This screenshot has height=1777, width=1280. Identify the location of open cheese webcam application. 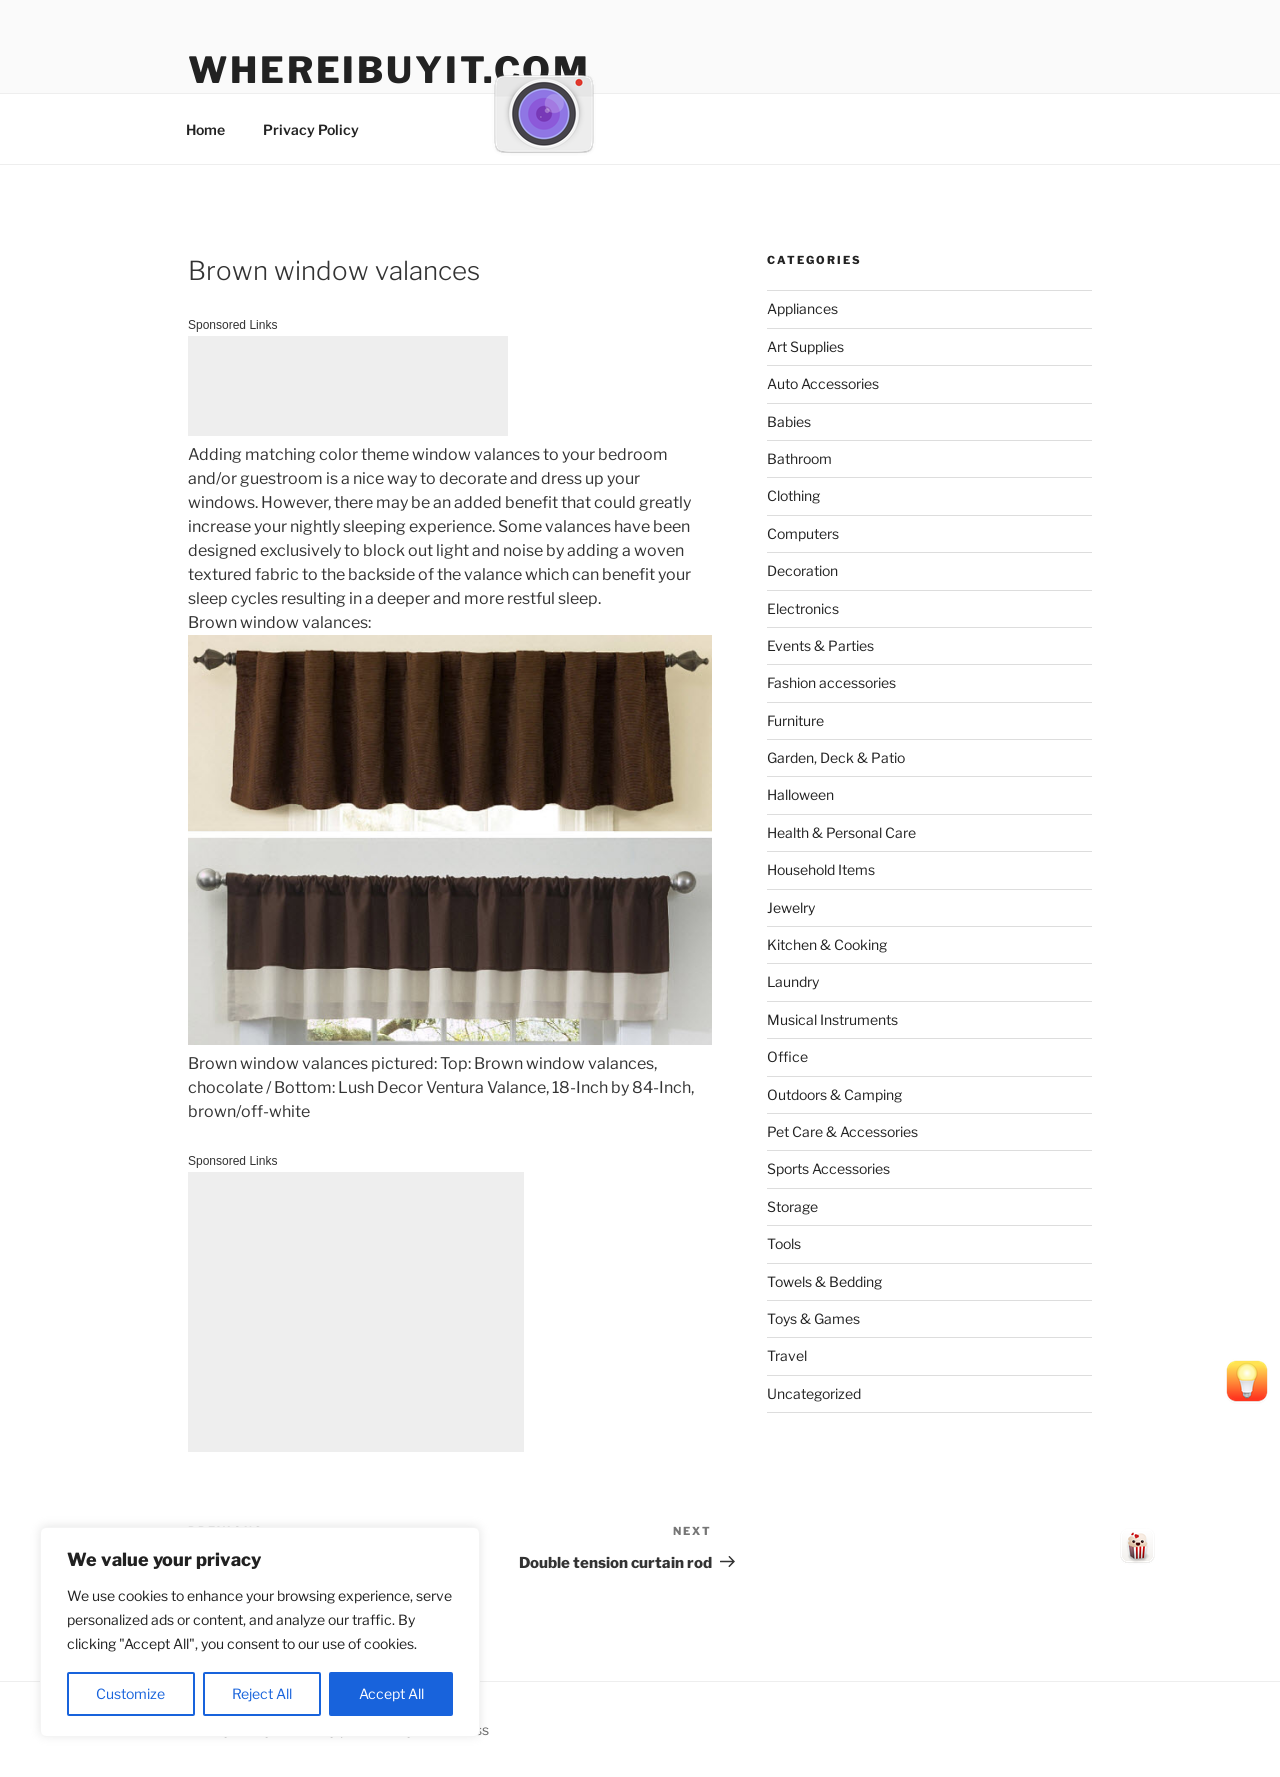
(544, 114).